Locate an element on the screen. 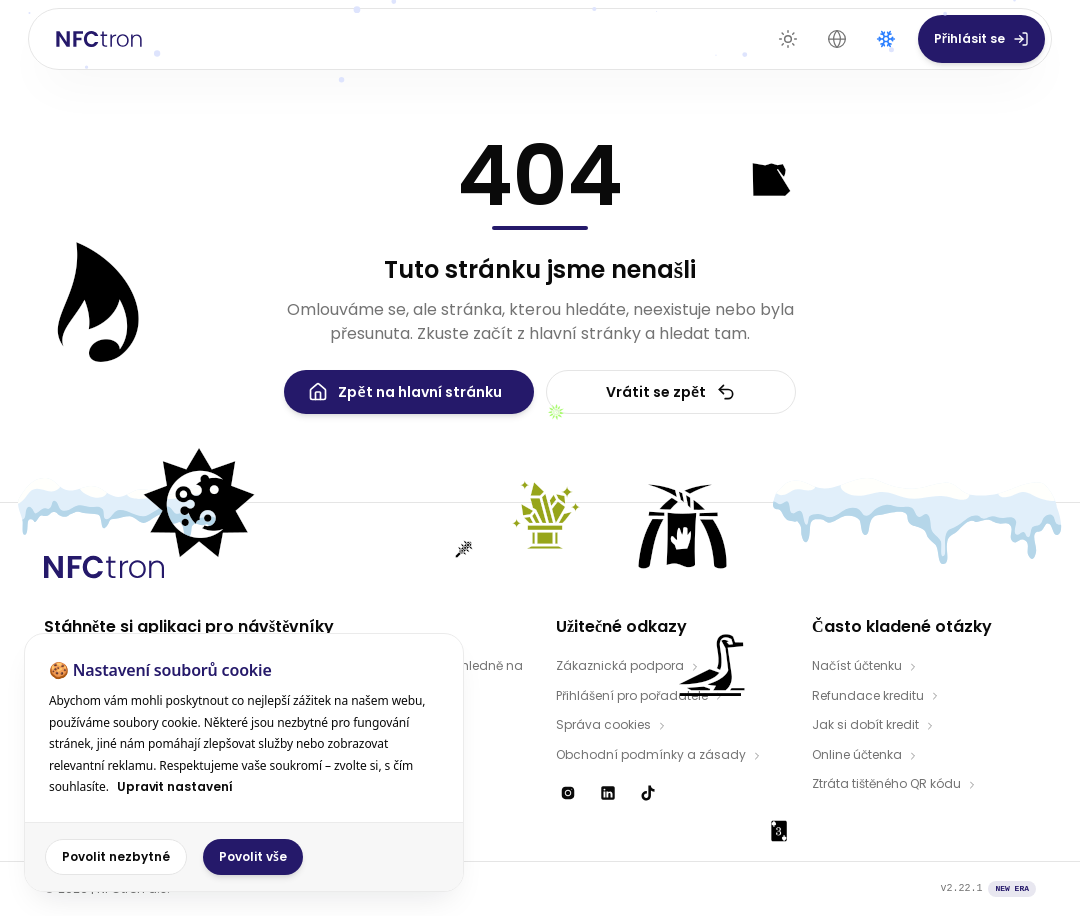  select a clan or faction banner is located at coordinates (682, 526).